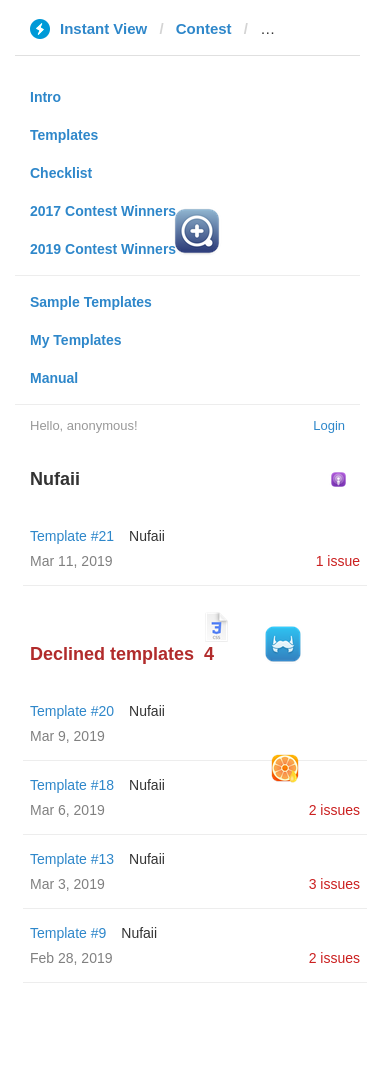  Describe the element at coordinates (283, 644) in the screenshot. I see `open franz messaging app` at that location.